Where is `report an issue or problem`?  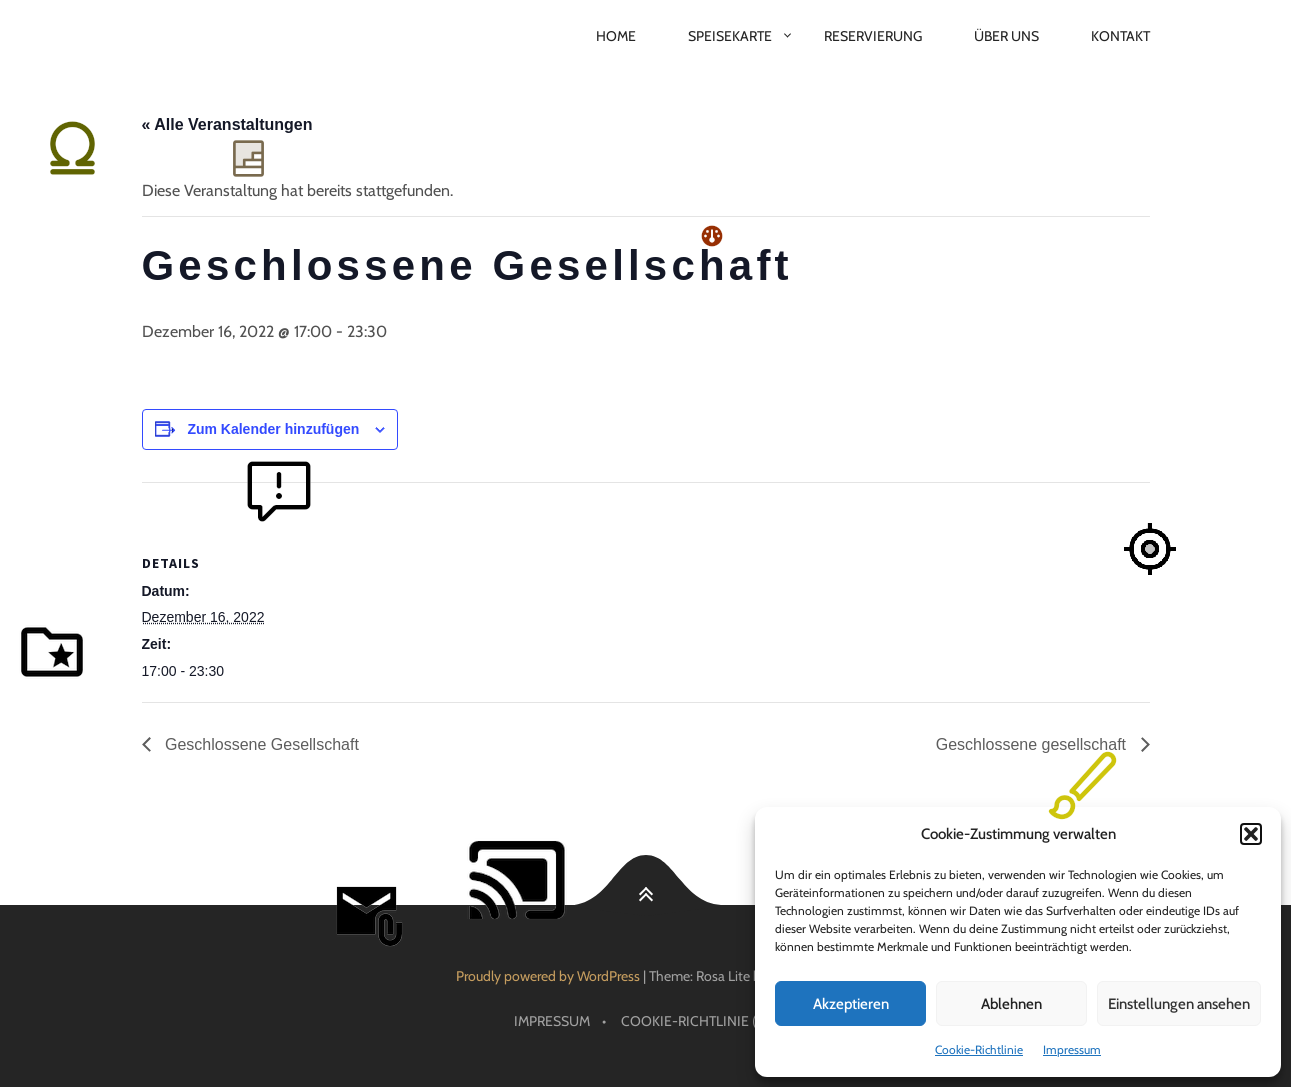
report an issue or problem is located at coordinates (279, 490).